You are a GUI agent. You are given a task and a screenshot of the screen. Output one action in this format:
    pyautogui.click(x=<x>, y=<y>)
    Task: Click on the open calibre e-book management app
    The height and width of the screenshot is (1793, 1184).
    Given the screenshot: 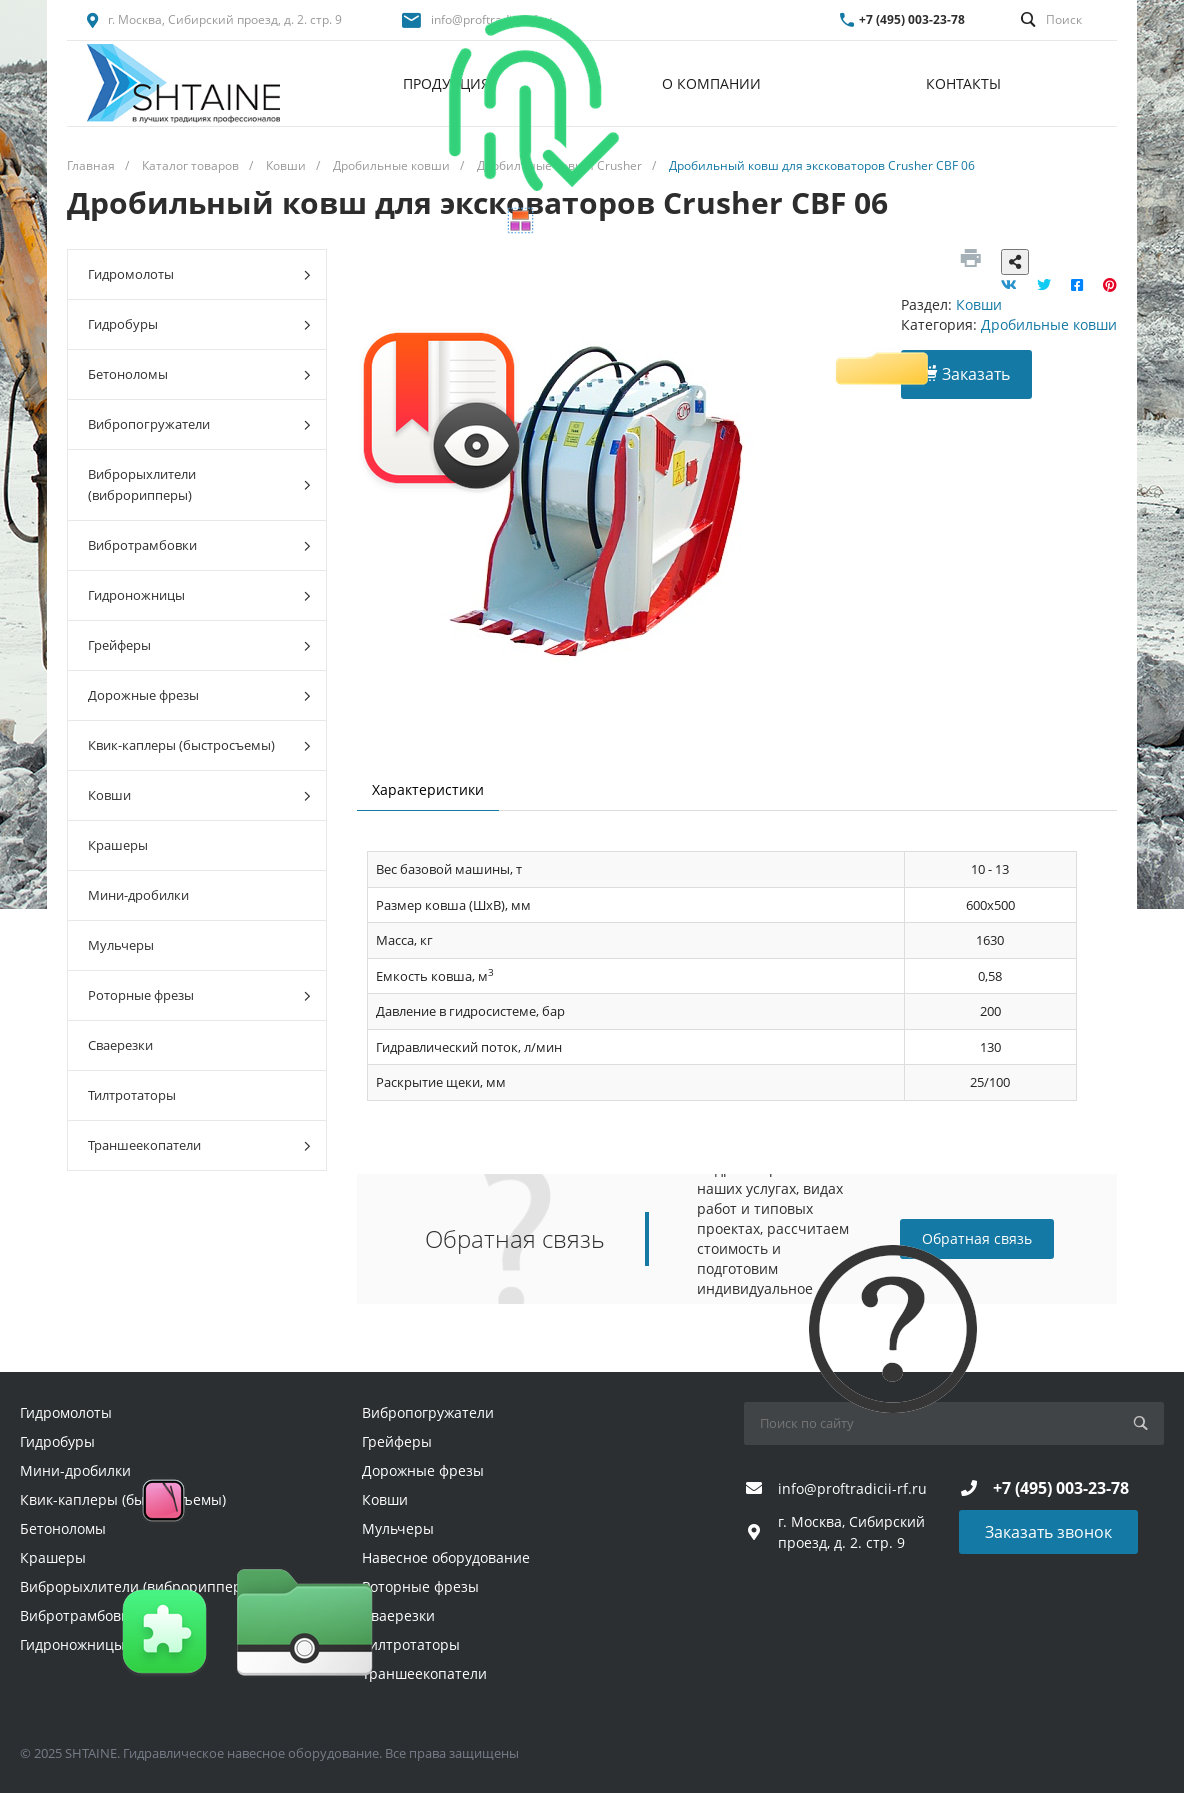 What is the action you would take?
    pyautogui.click(x=439, y=408)
    